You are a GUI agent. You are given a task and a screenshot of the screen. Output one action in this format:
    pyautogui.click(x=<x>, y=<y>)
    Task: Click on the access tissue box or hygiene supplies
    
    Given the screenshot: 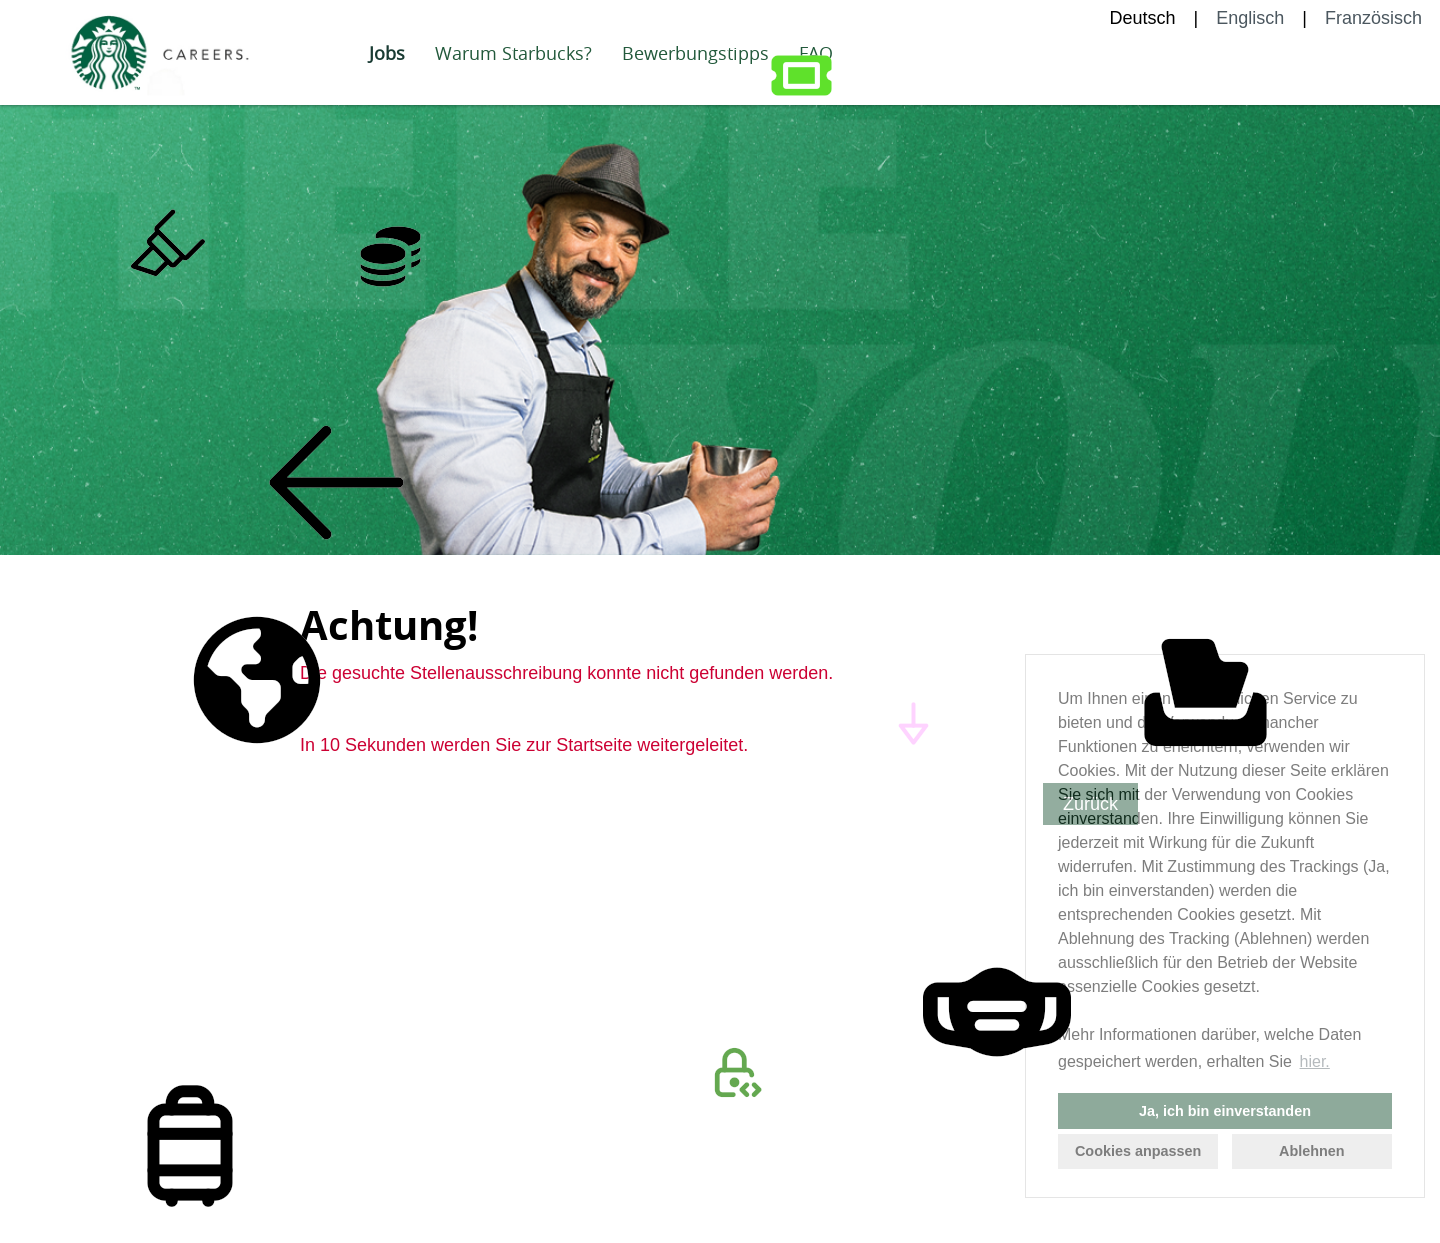 What is the action you would take?
    pyautogui.click(x=1205, y=692)
    